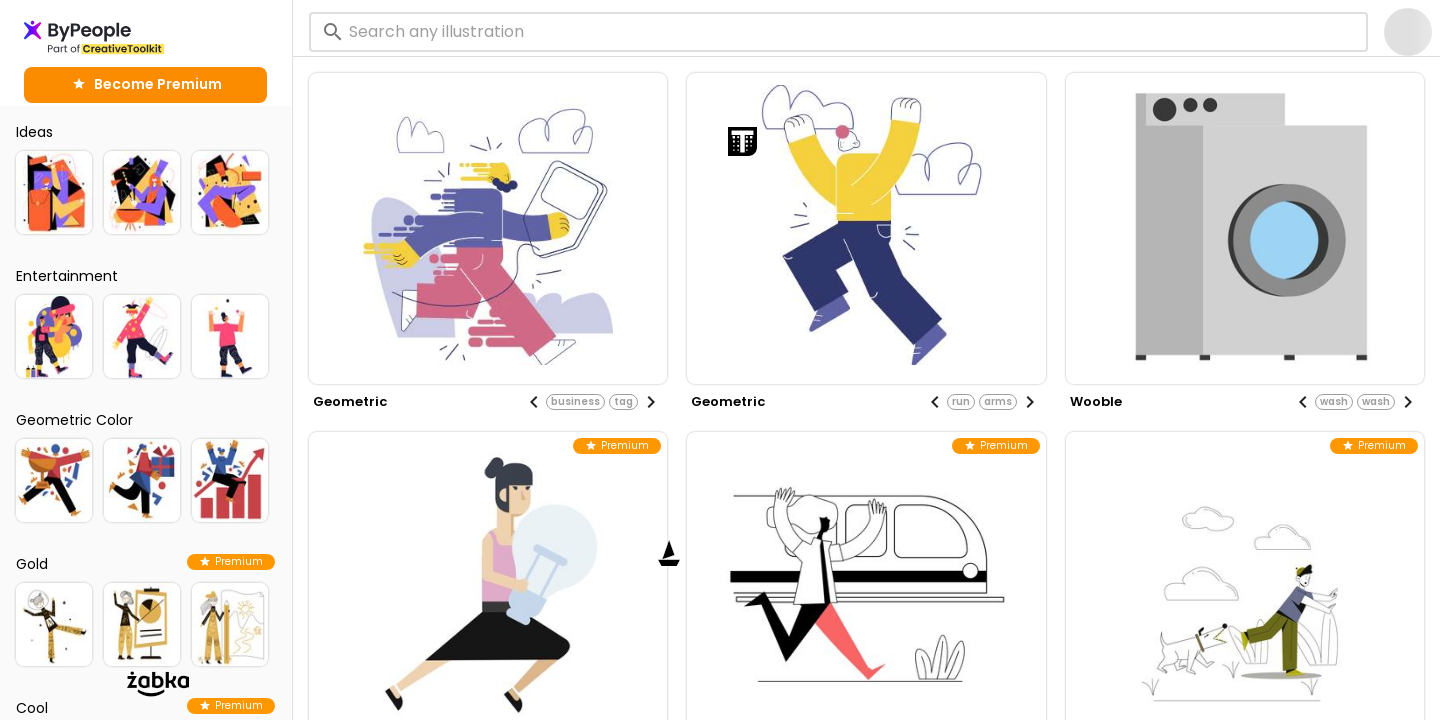 This screenshot has height=720, width=1440. What do you see at coordinates (158, 684) in the screenshot?
I see `open the Żabka convenience store app` at bounding box center [158, 684].